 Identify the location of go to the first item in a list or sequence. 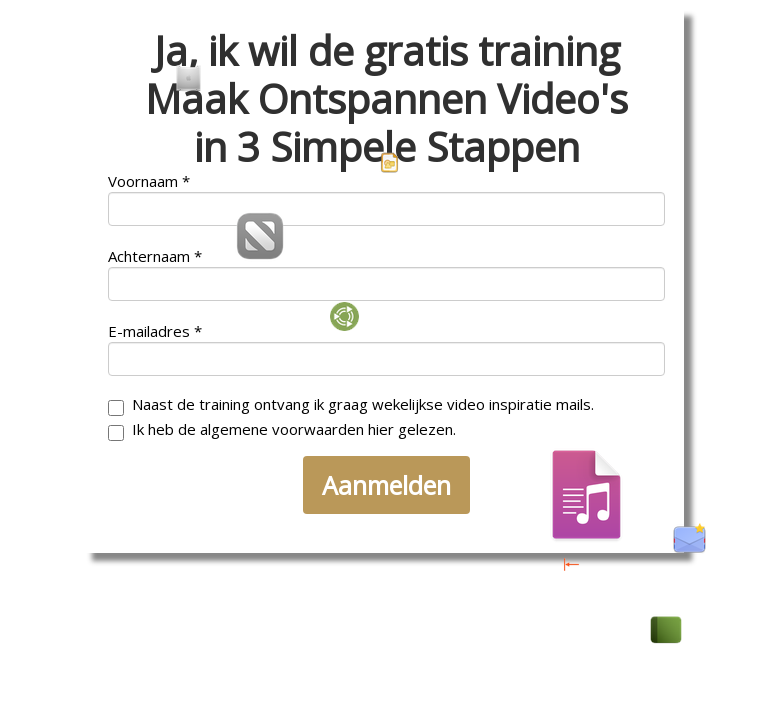
(571, 564).